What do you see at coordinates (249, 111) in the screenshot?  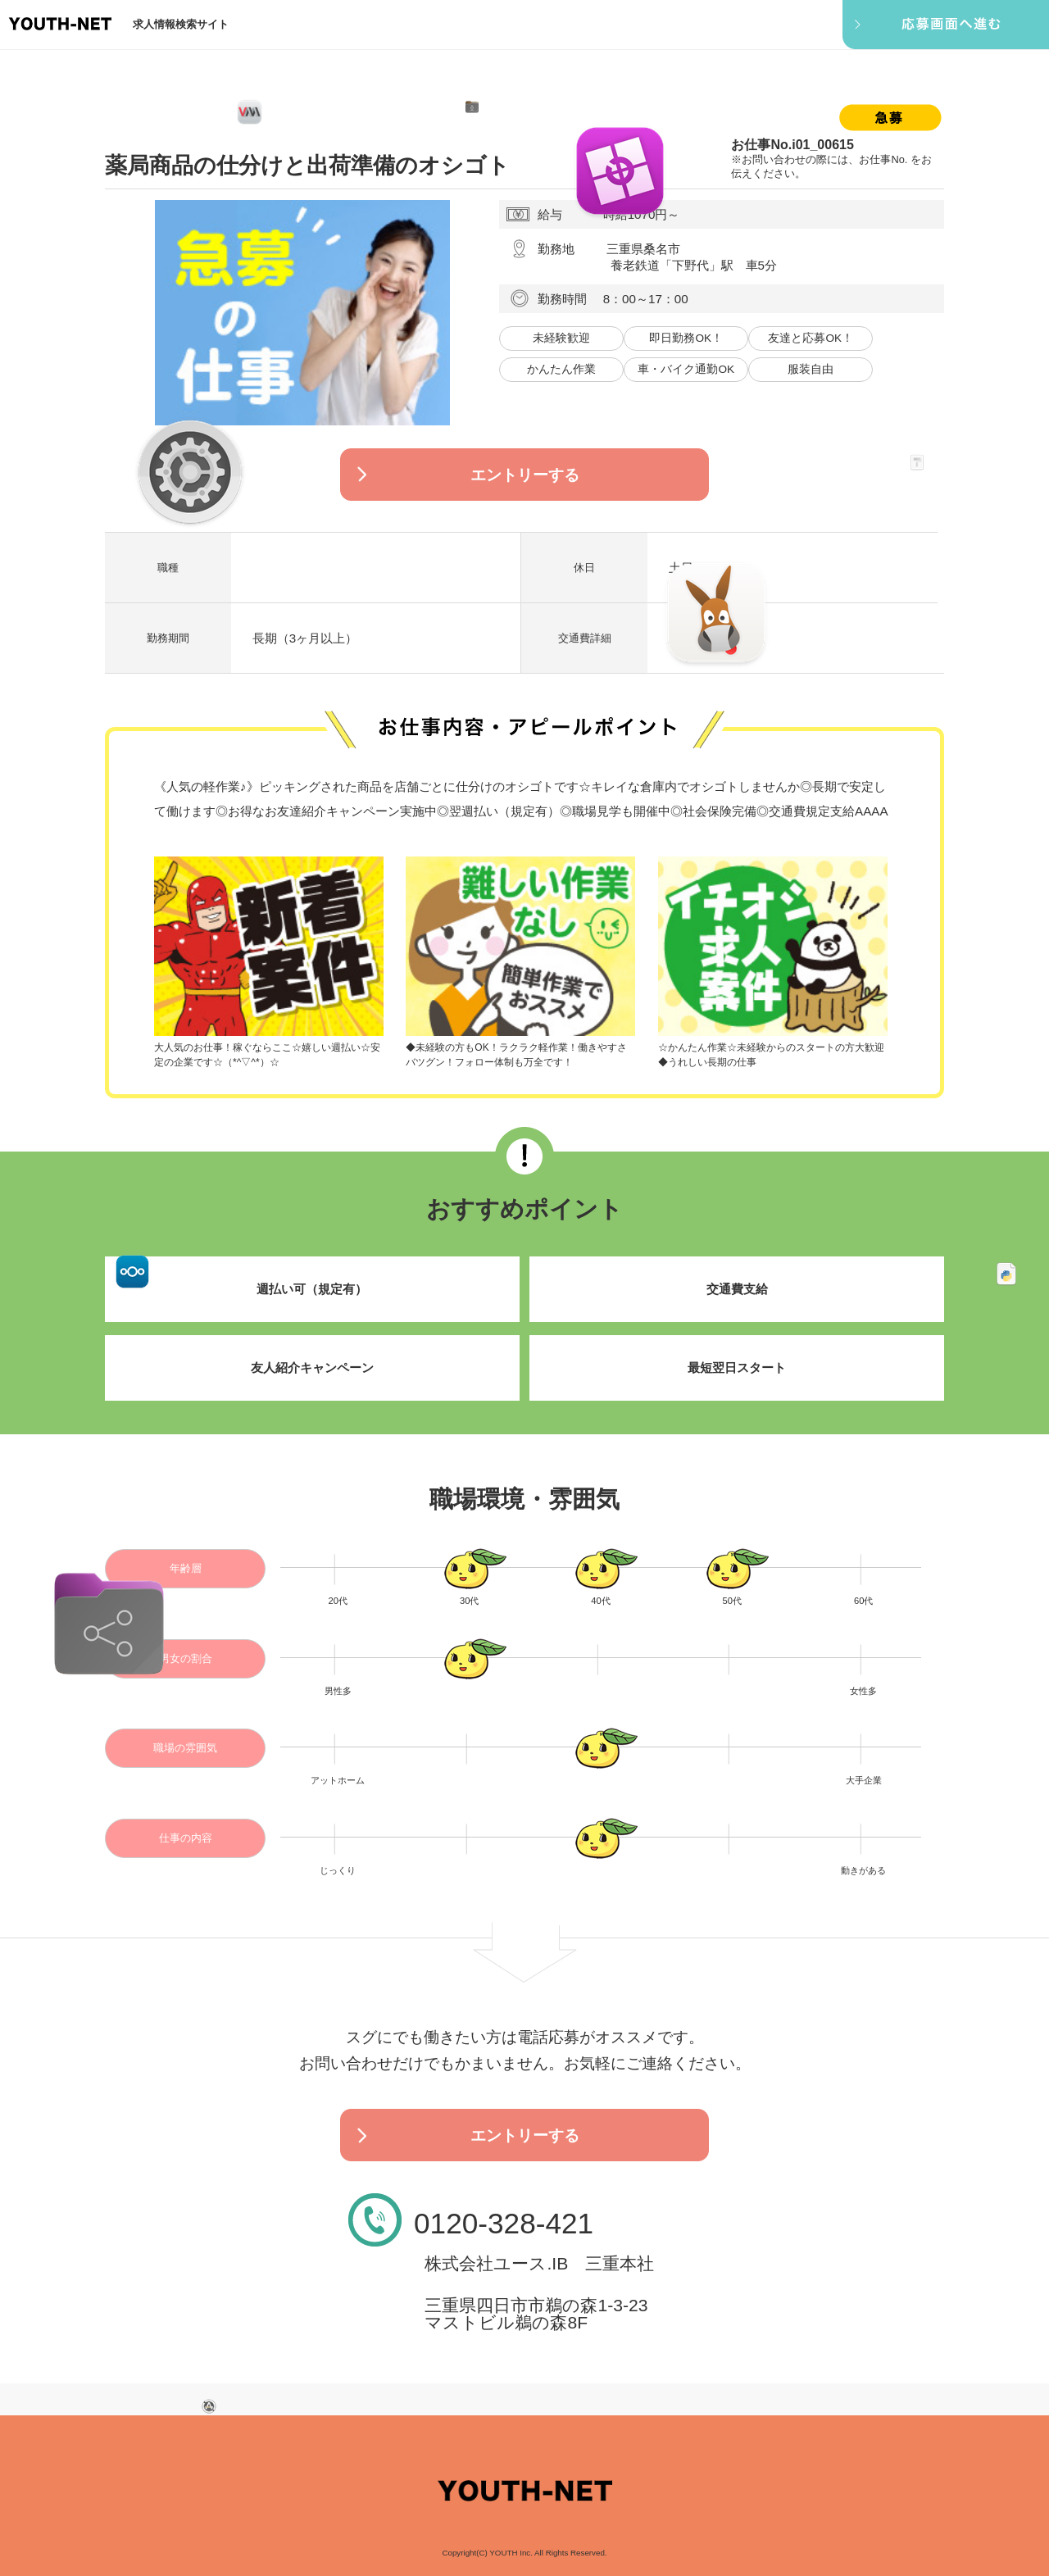 I see `open virt-manager virtual machine management app` at bounding box center [249, 111].